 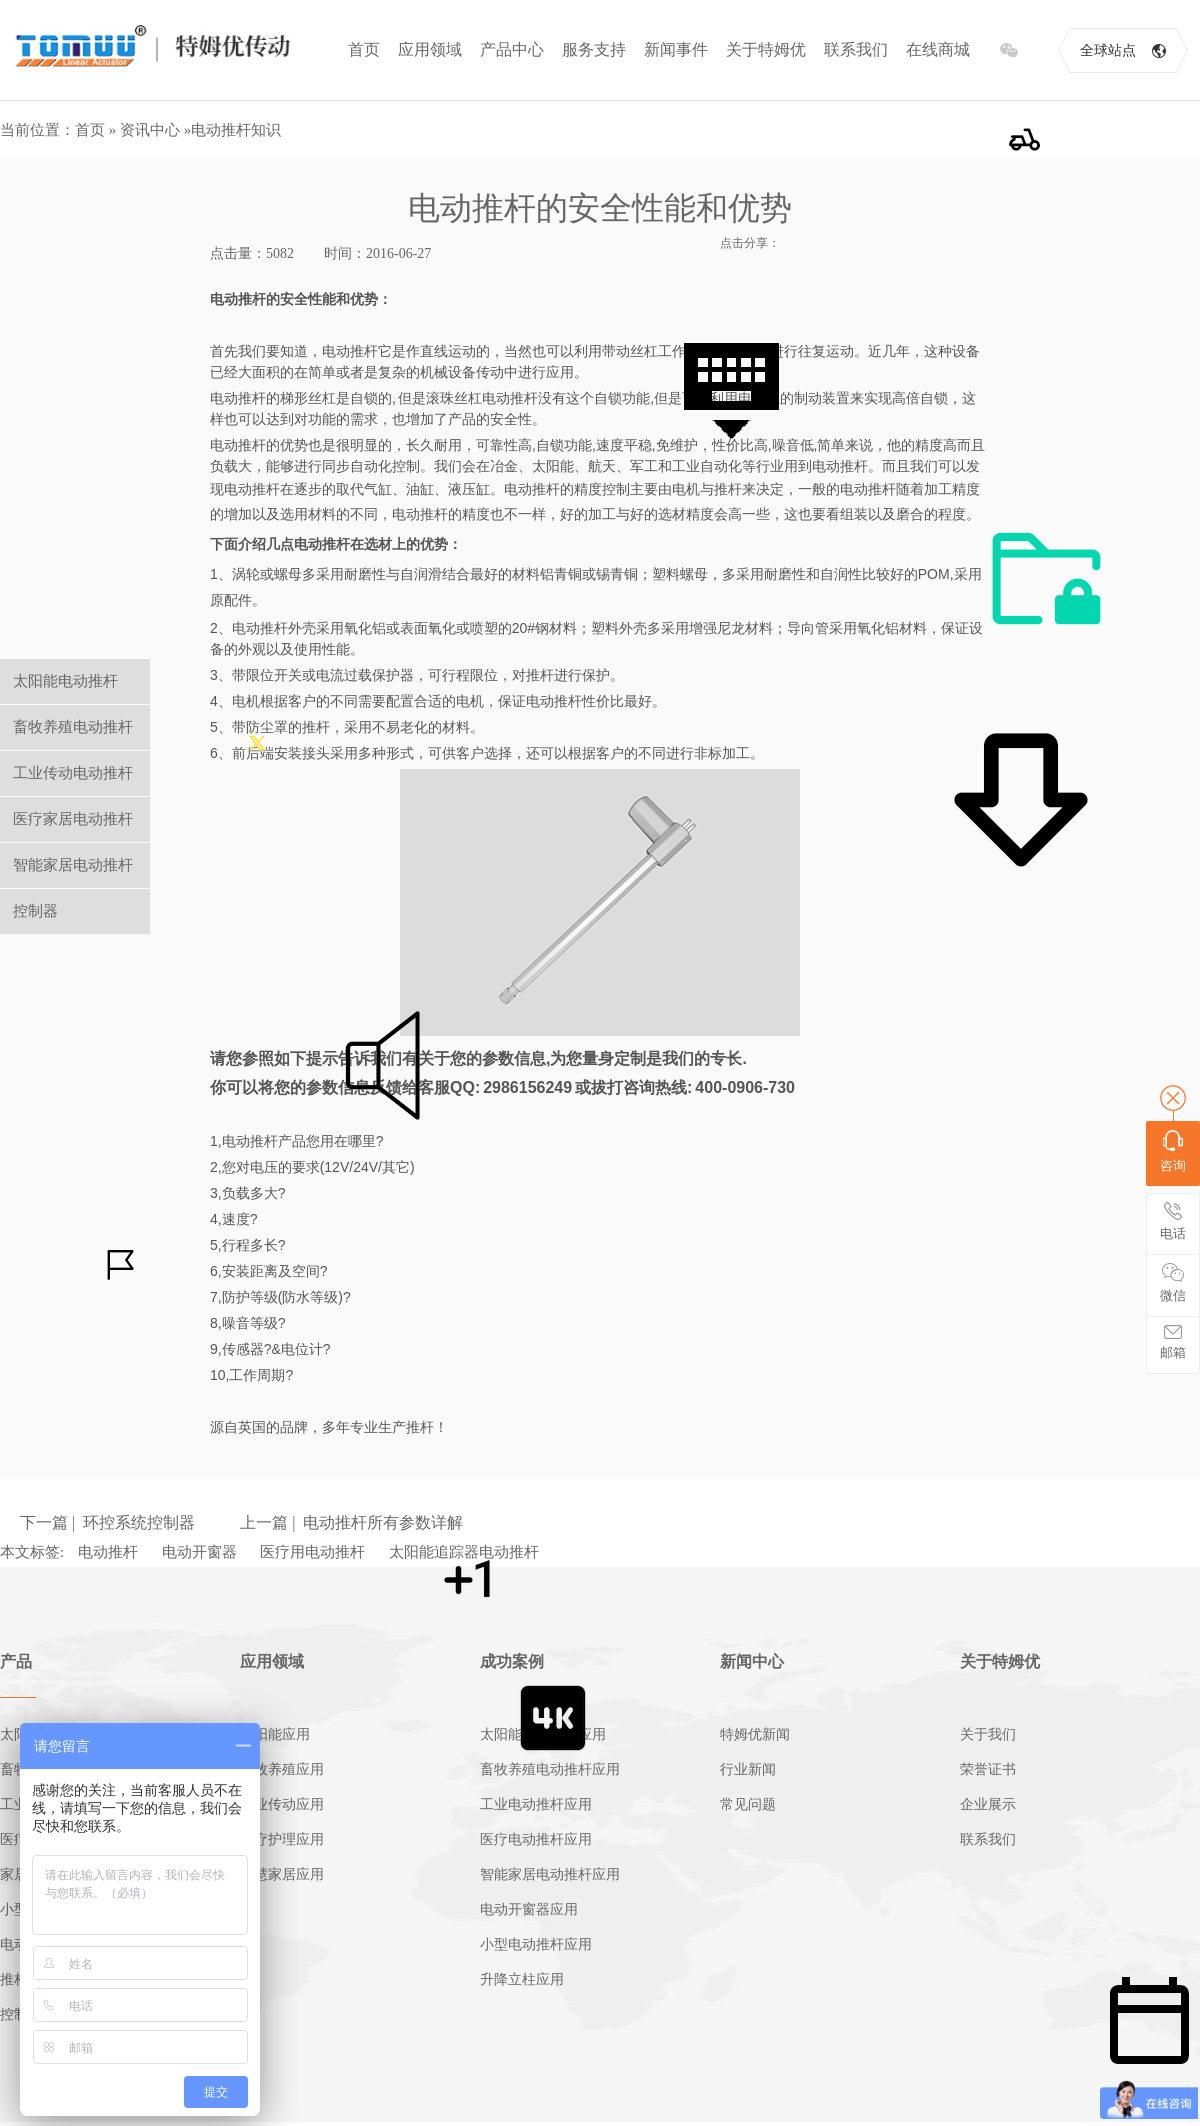 What do you see at coordinates (404, 1065) in the screenshot?
I see `speaker with no audio output` at bounding box center [404, 1065].